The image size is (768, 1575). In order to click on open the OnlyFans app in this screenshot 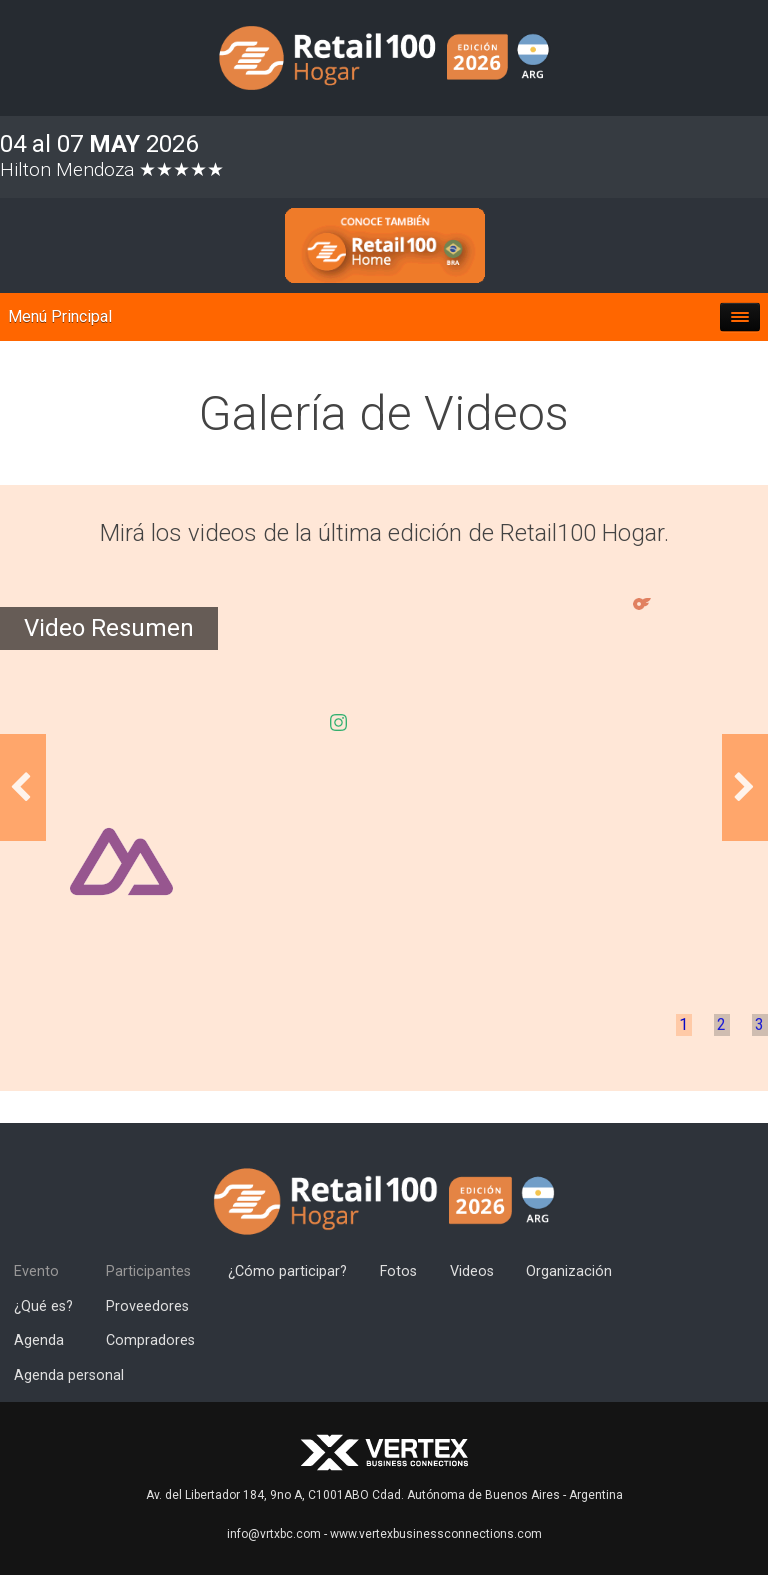, I will do `click(642, 604)`.